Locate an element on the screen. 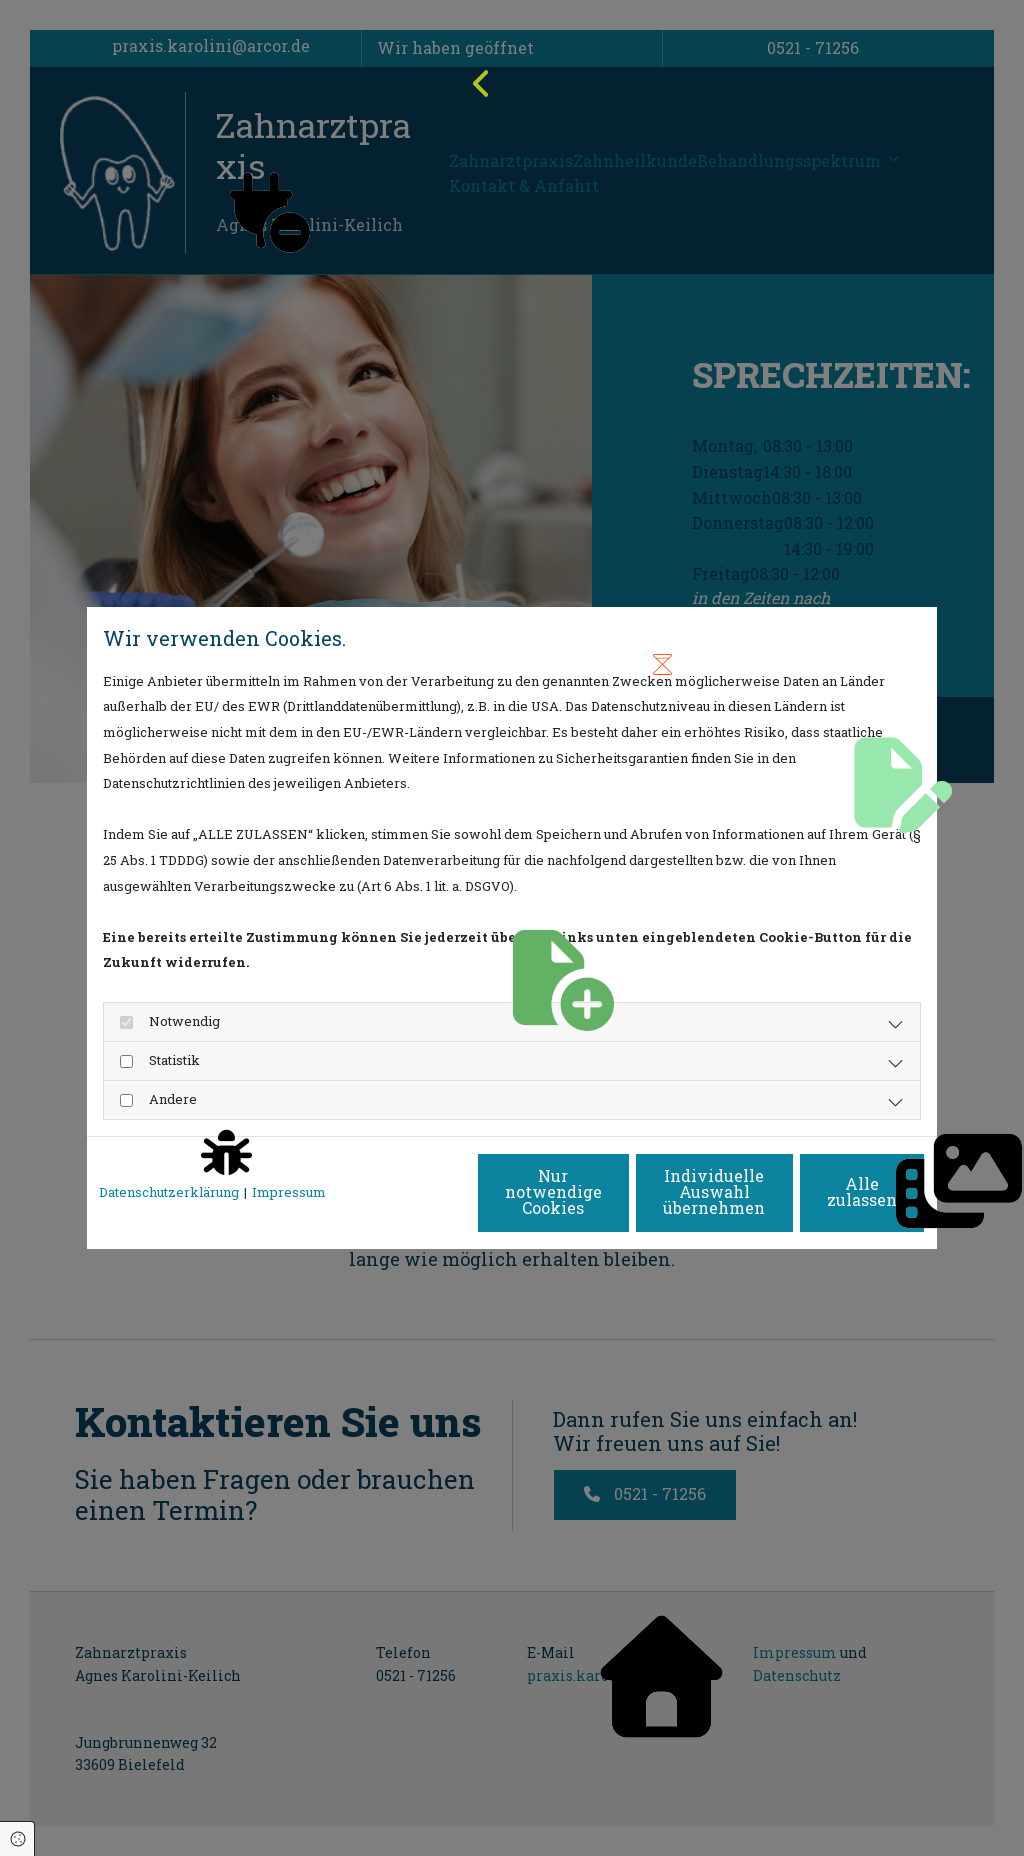 Image resolution: width=1024 pixels, height=1856 pixels. indicates high time remaining is located at coordinates (662, 664).